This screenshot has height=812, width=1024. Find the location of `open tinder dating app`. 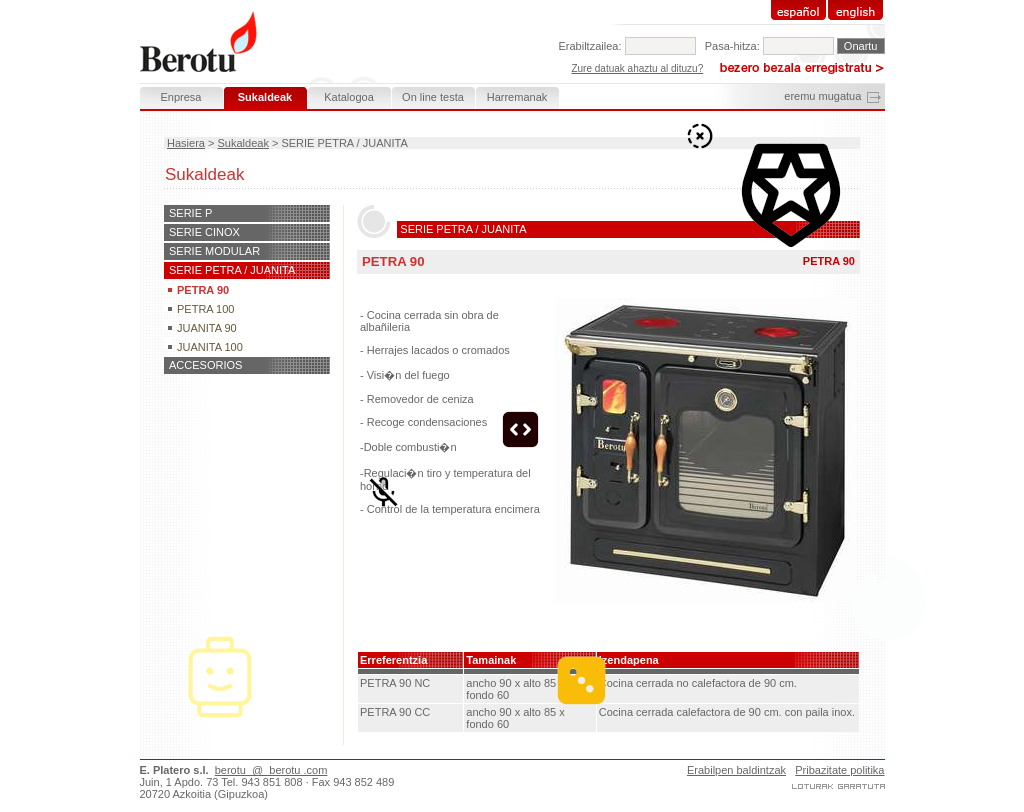

open tinder dating app is located at coordinates (888, 599).